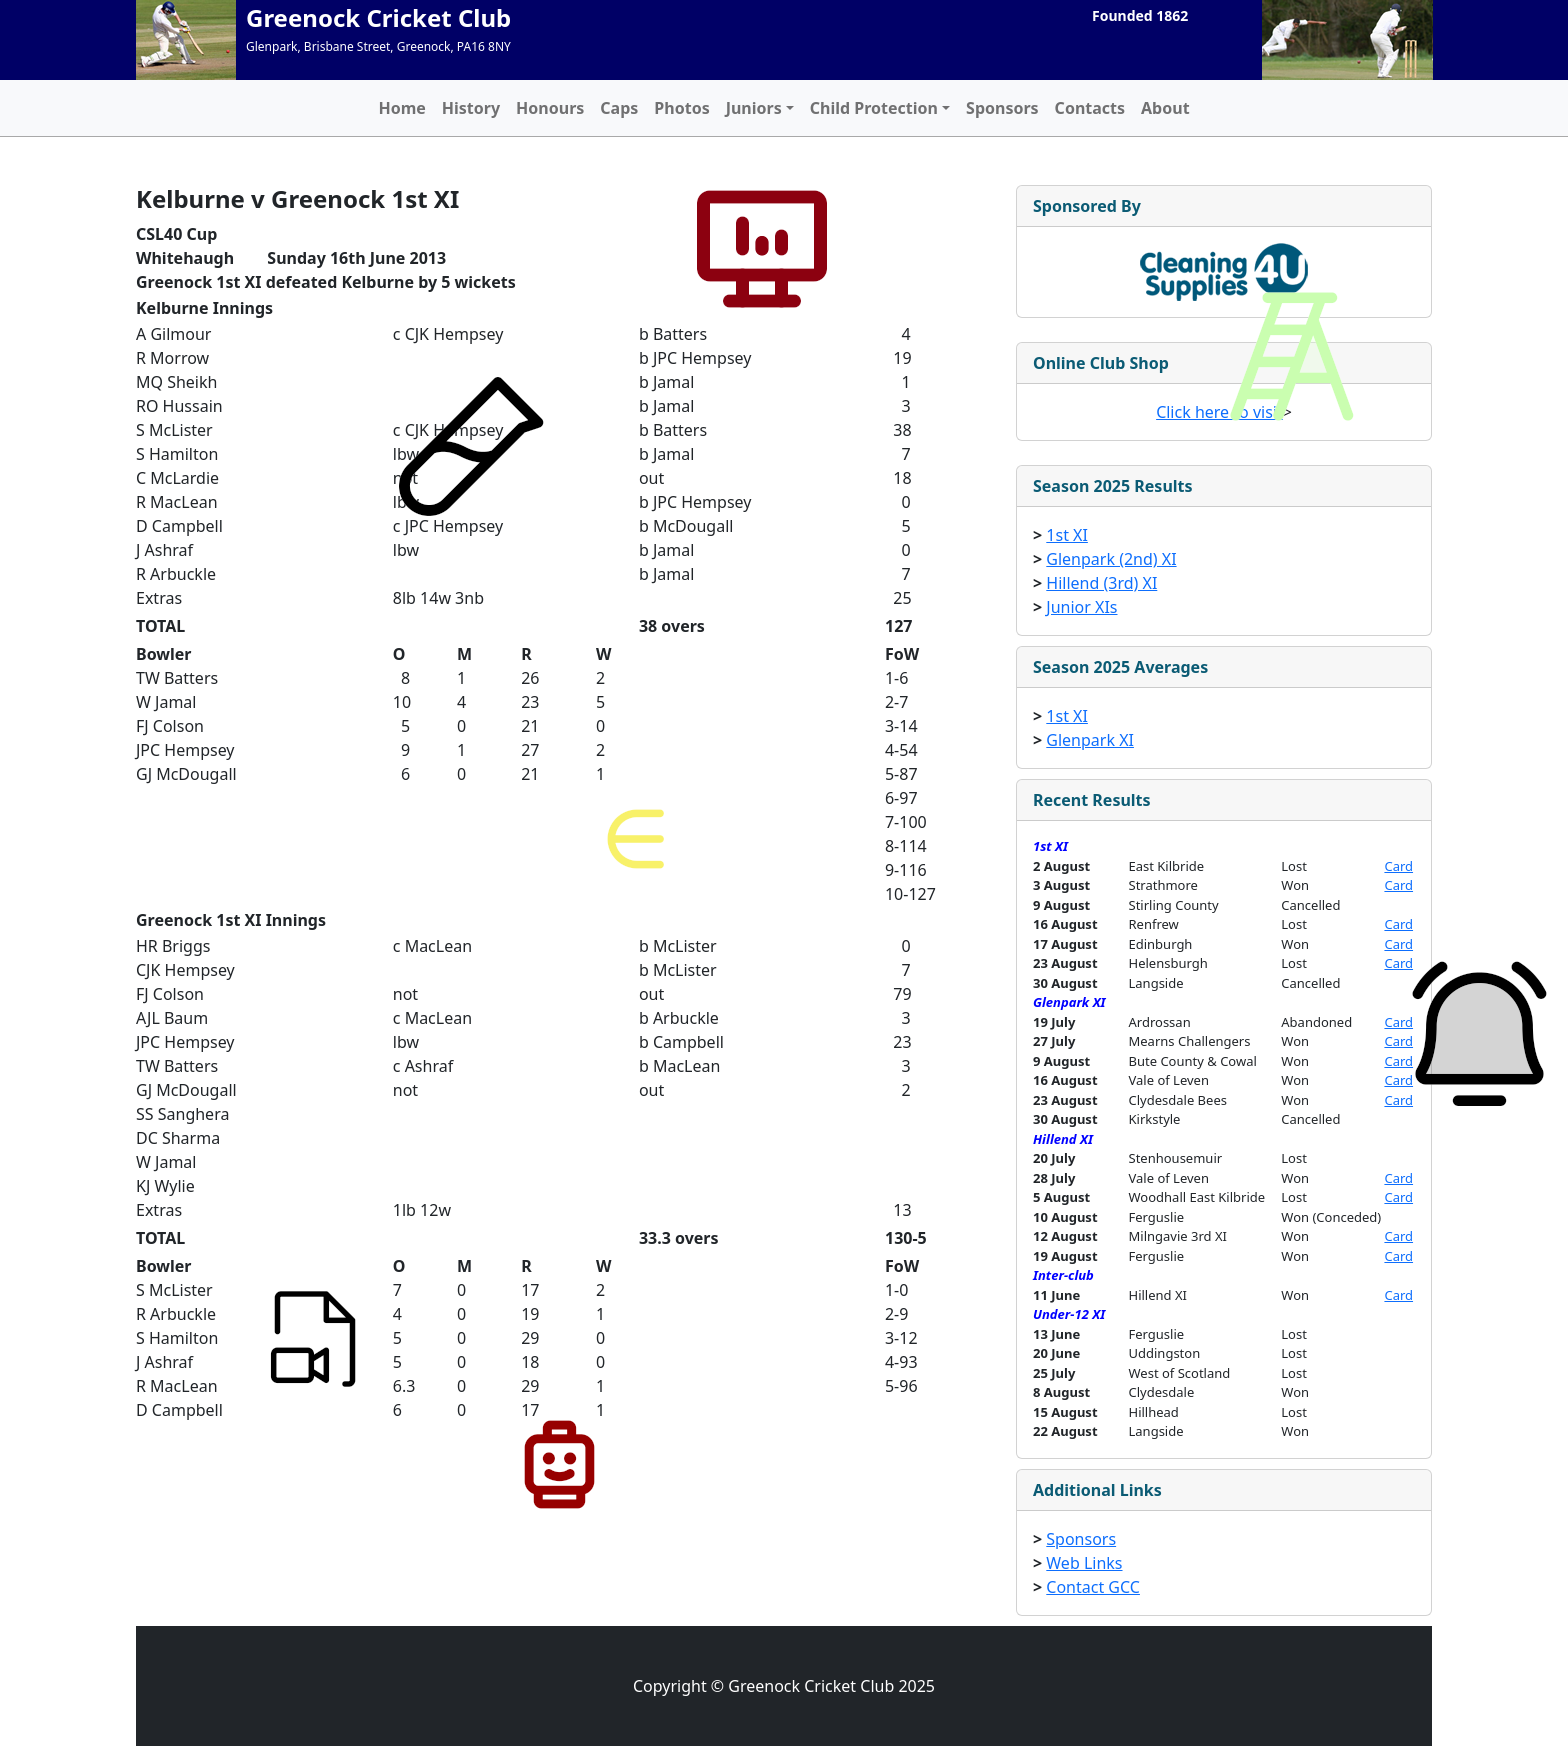 The image size is (1568, 1746). Describe the element at coordinates (1294, 356) in the screenshot. I see `access tools or equipment section` at that location.